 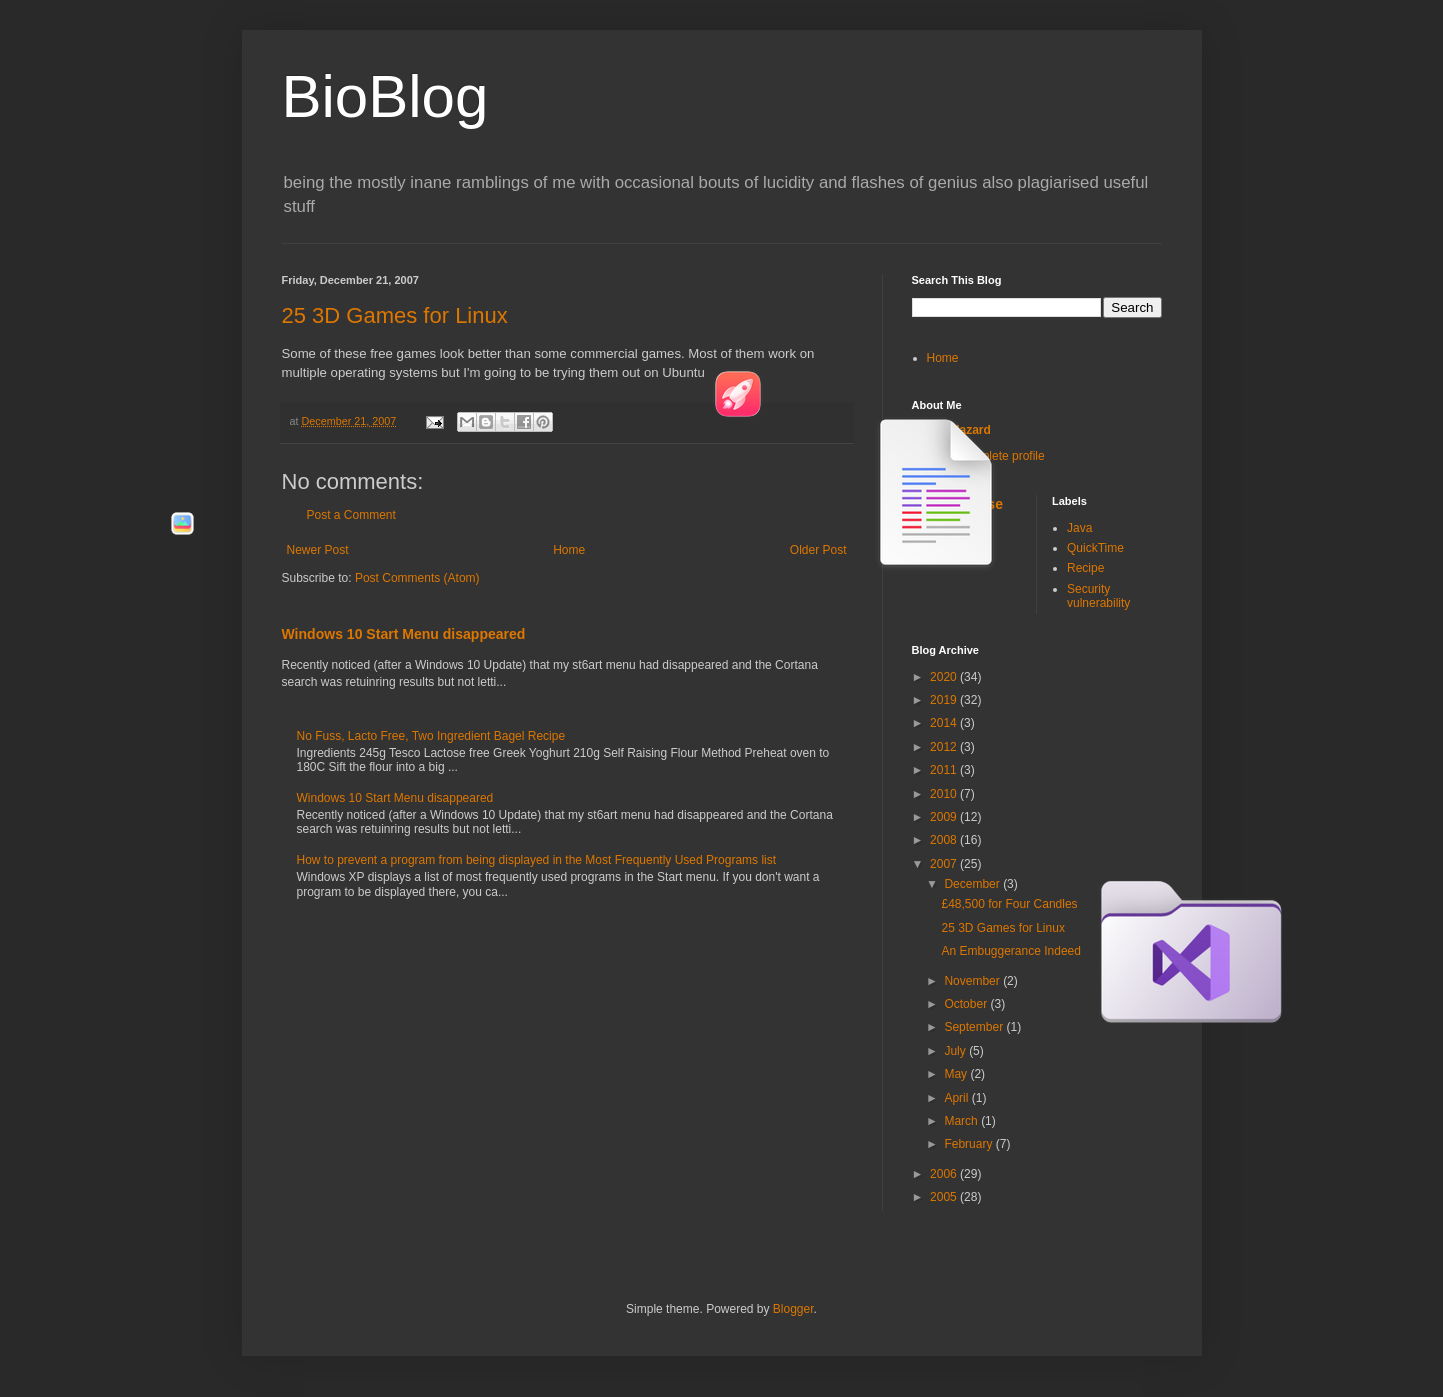 What do you see at coordinates (182, 523) in the screenshot?
I see `open imagefan reloaded photo viewer app` at bounding box center [182, 523].